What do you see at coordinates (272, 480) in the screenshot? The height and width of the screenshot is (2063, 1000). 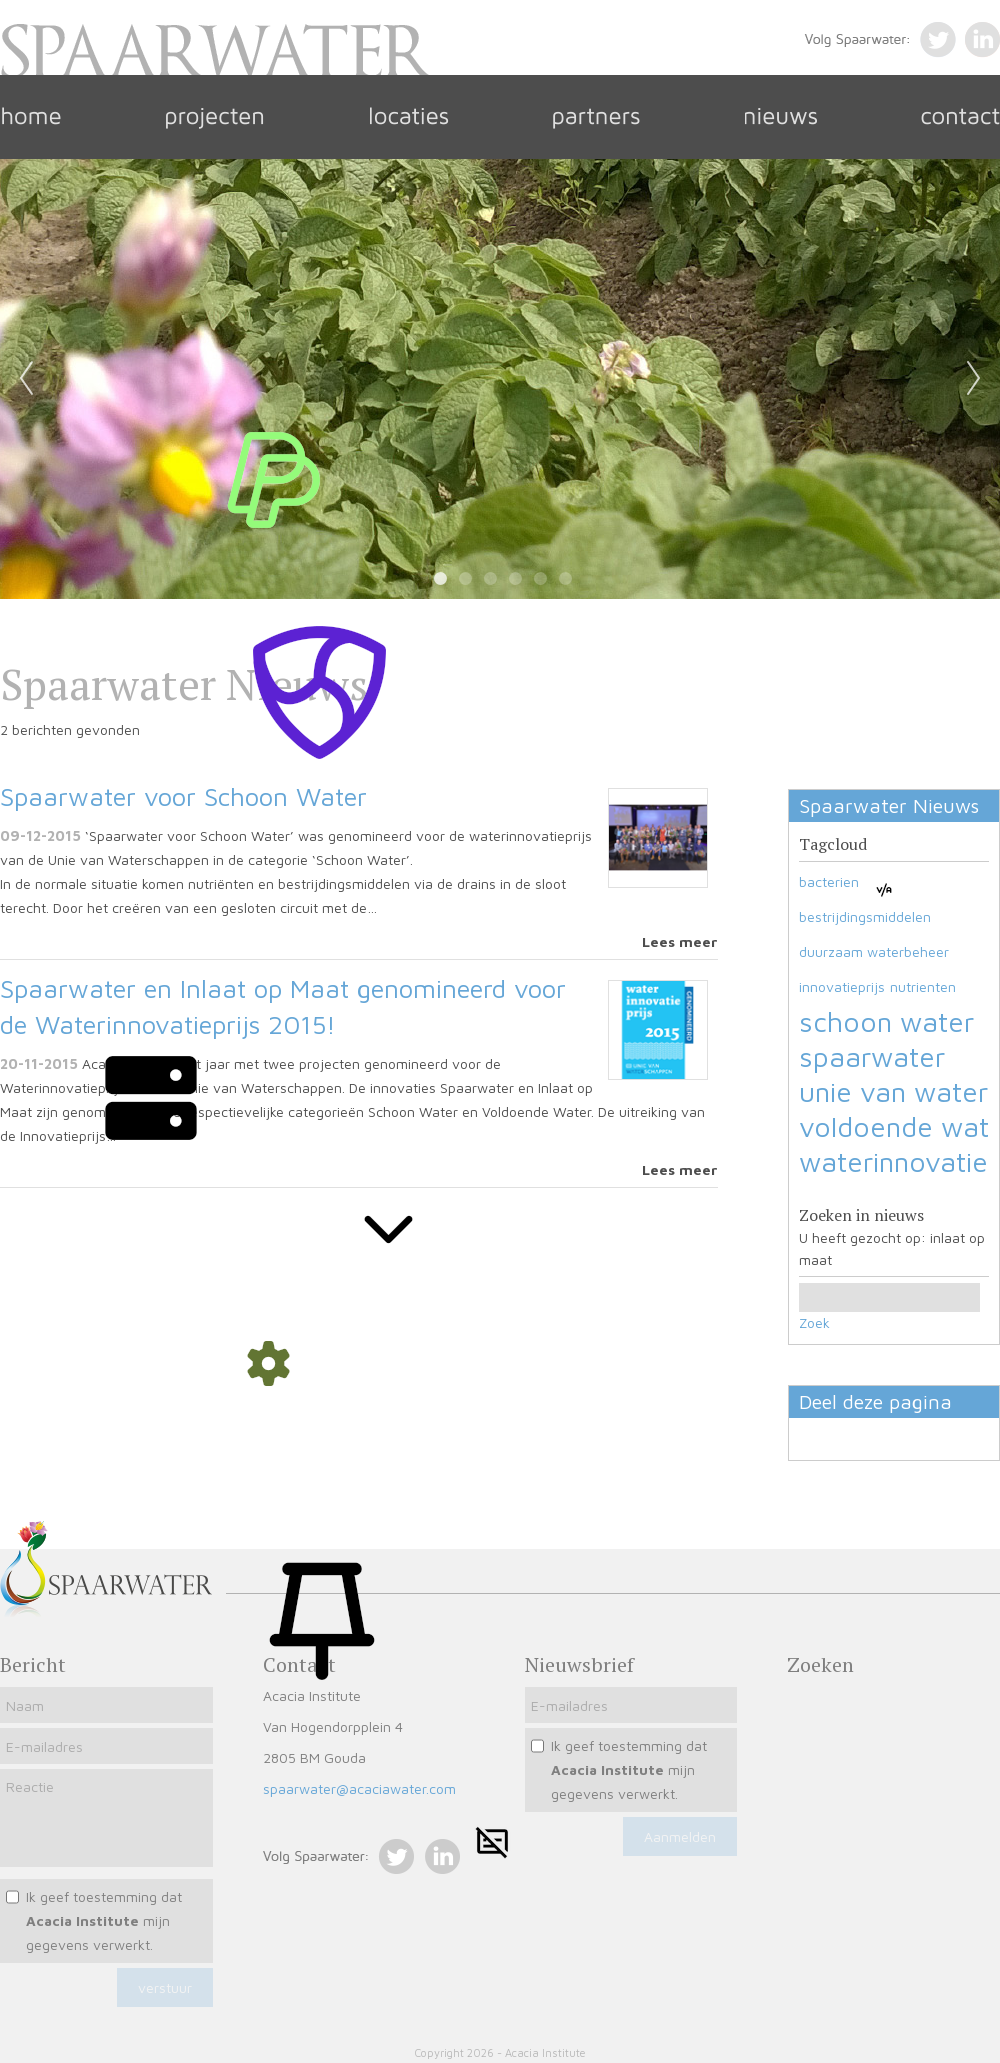 I see `pay with PayPal` at bounding box center [272, 480].